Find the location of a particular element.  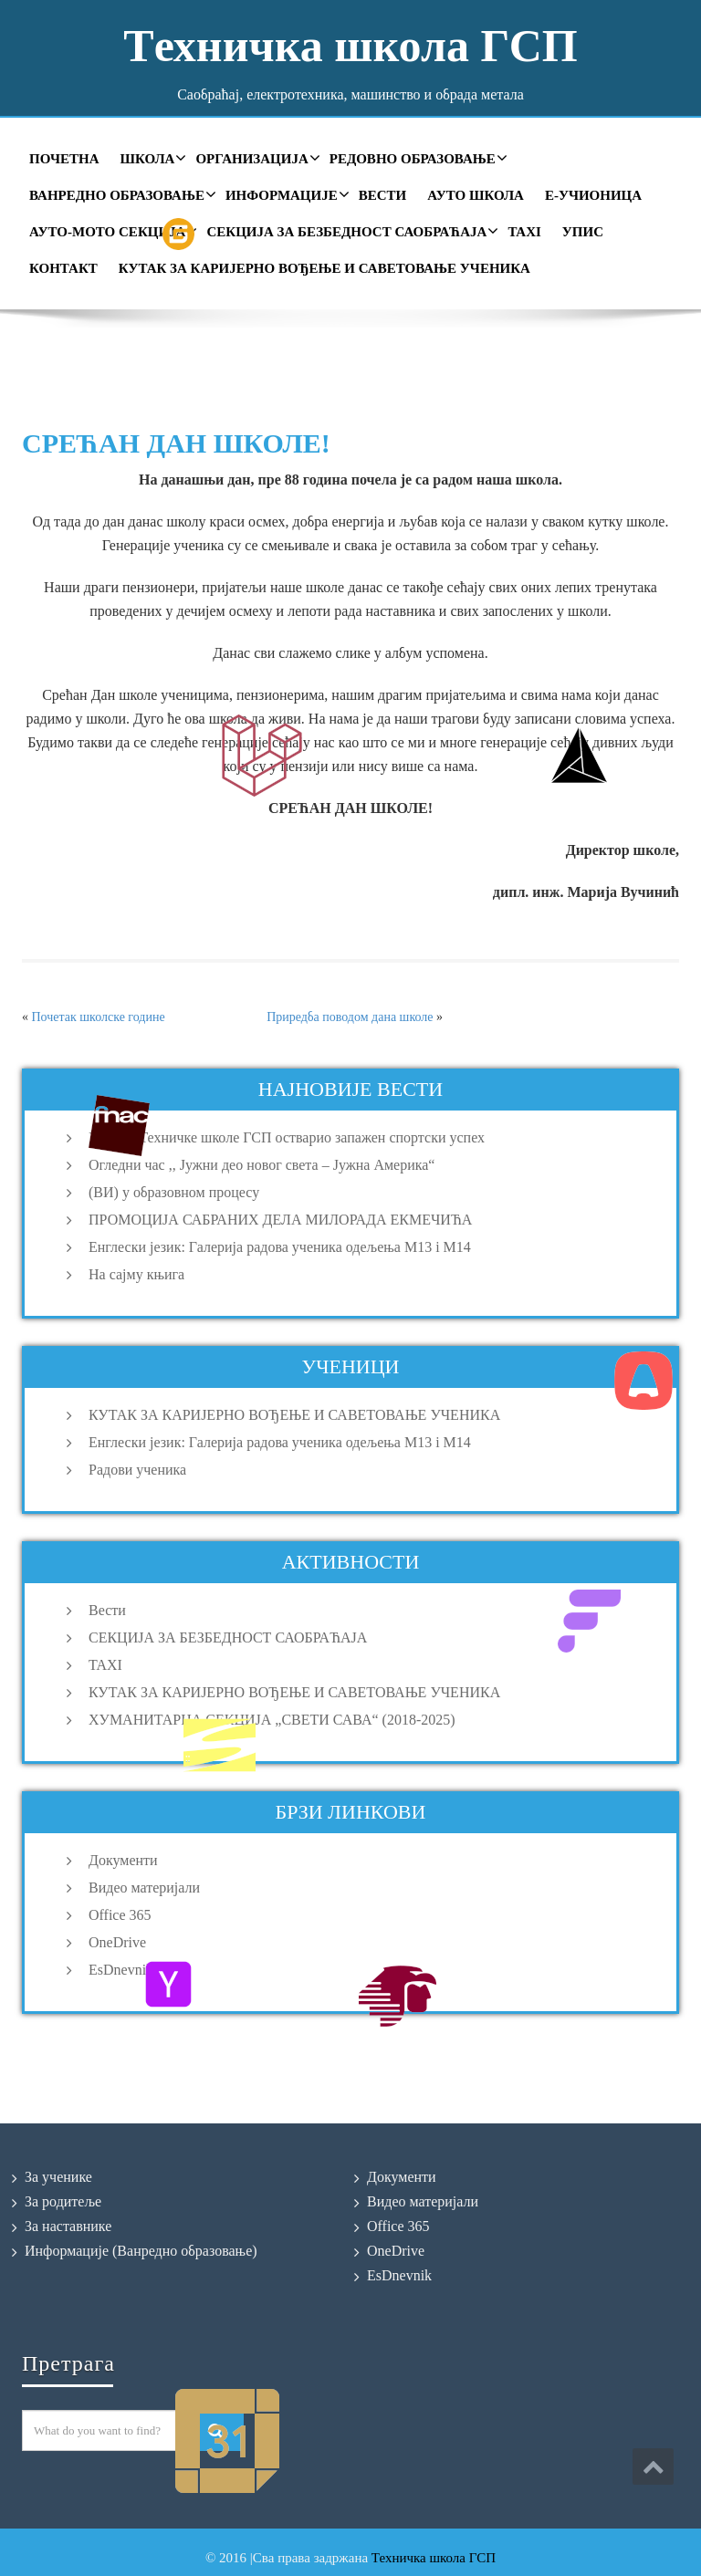

flat.io logo is located at coordinates (589, 1621).